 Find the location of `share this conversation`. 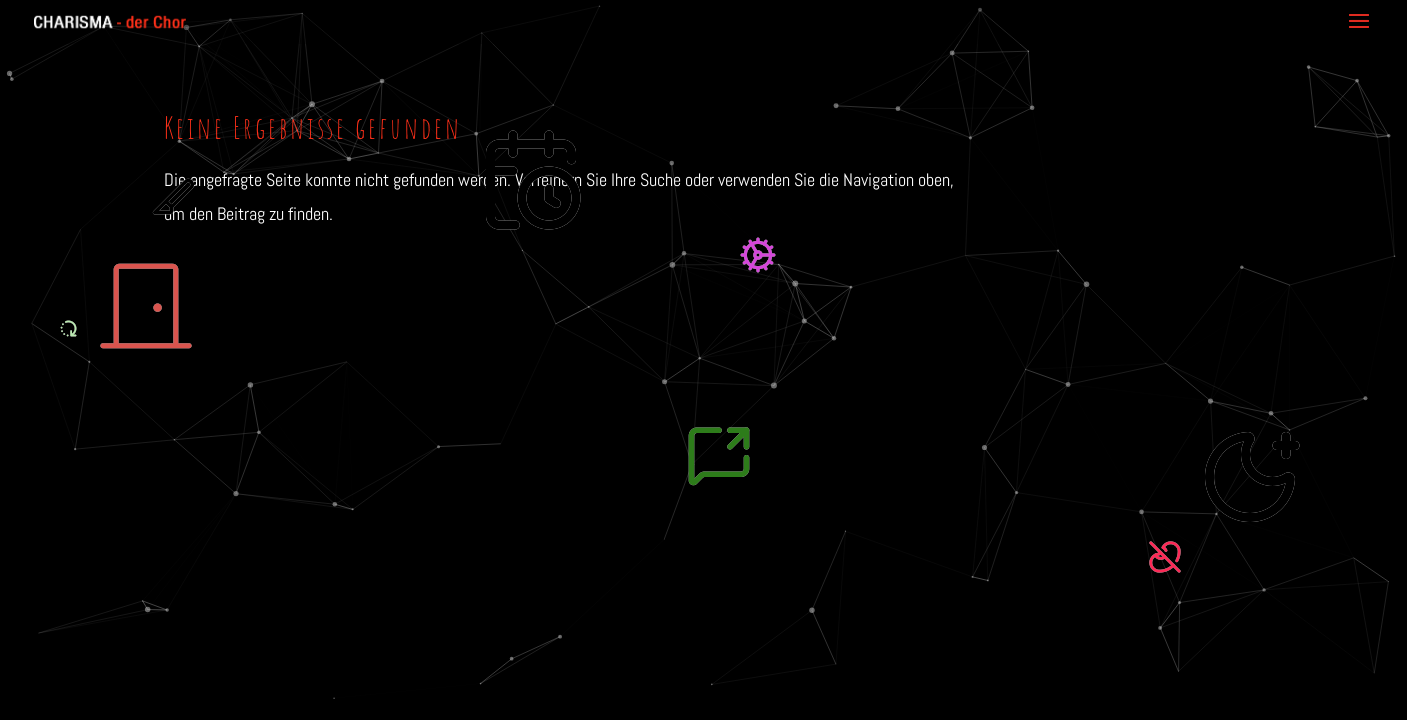

share this conversation is located at coordinates (719, 455).